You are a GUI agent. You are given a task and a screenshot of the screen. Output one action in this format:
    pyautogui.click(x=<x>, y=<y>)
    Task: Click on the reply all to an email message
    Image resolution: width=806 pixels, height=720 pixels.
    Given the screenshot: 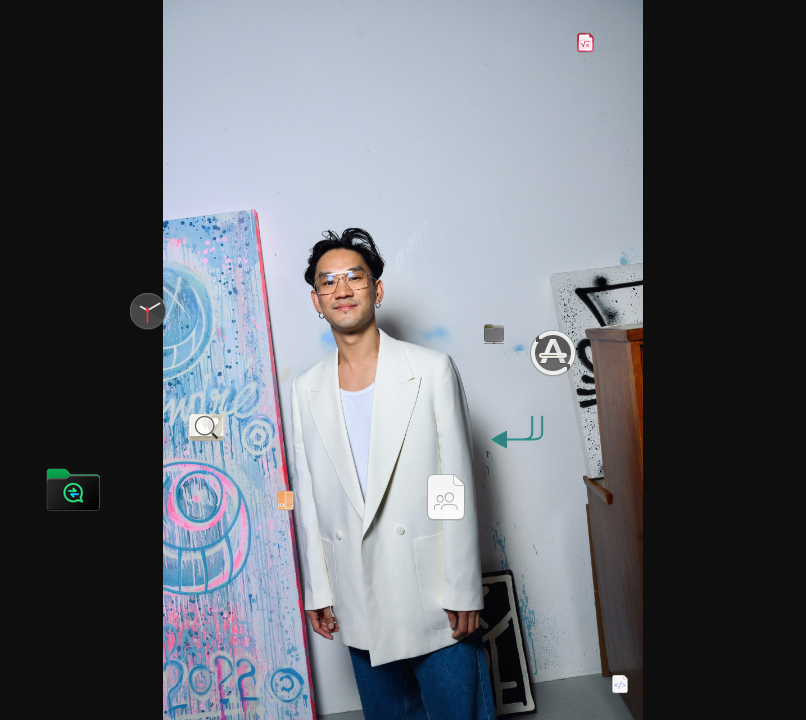 What is the action you would take?
    pyautogui.click(x=516, y=432)
    